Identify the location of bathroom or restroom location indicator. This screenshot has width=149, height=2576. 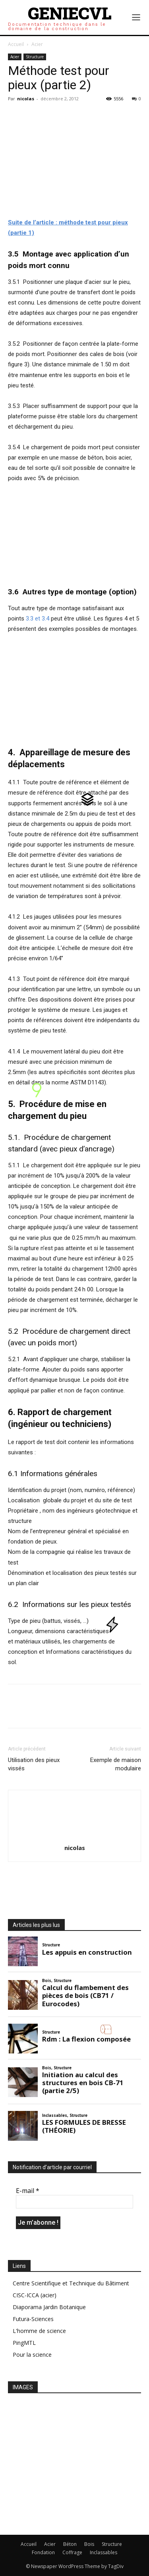
(106, 2029).